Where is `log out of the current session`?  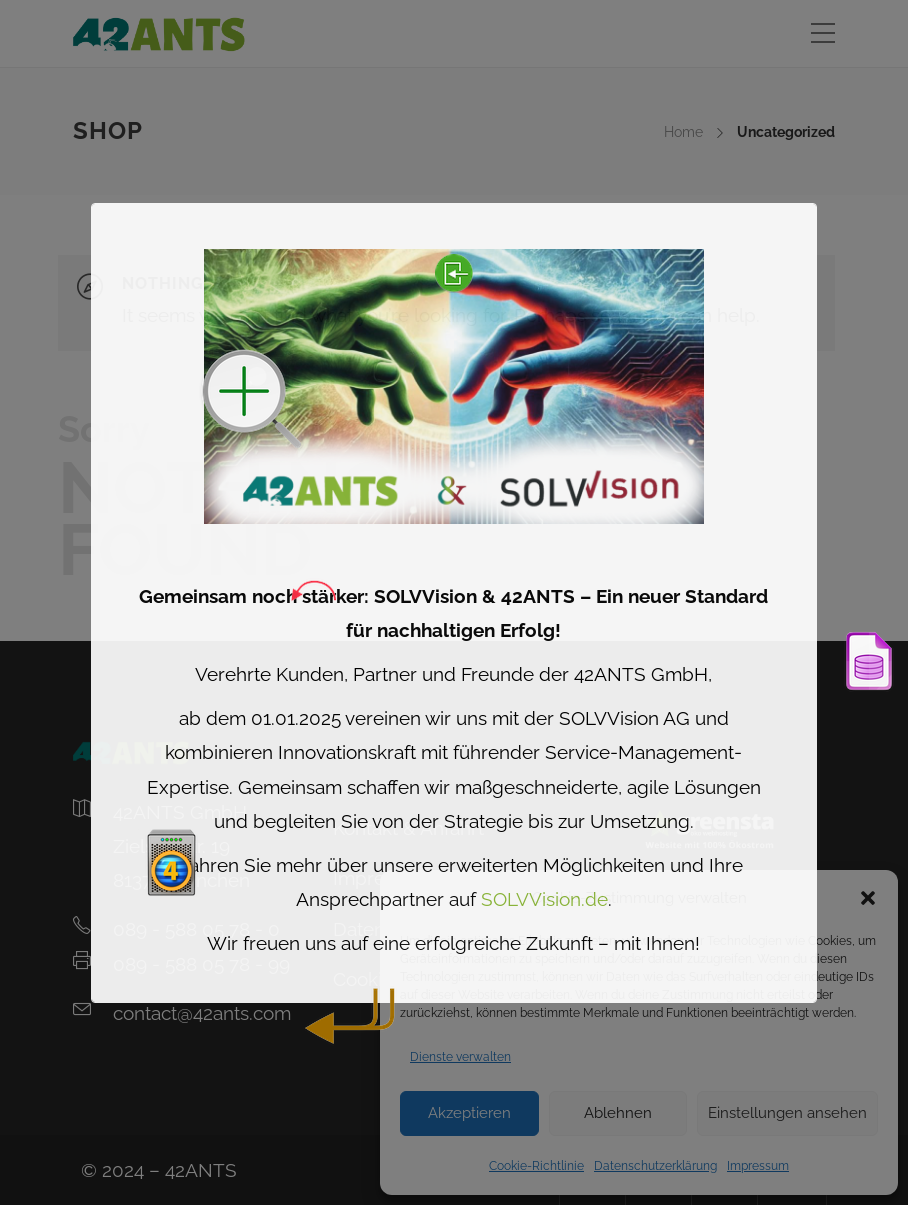 log out of the current session is located at coordinates (454, 273).